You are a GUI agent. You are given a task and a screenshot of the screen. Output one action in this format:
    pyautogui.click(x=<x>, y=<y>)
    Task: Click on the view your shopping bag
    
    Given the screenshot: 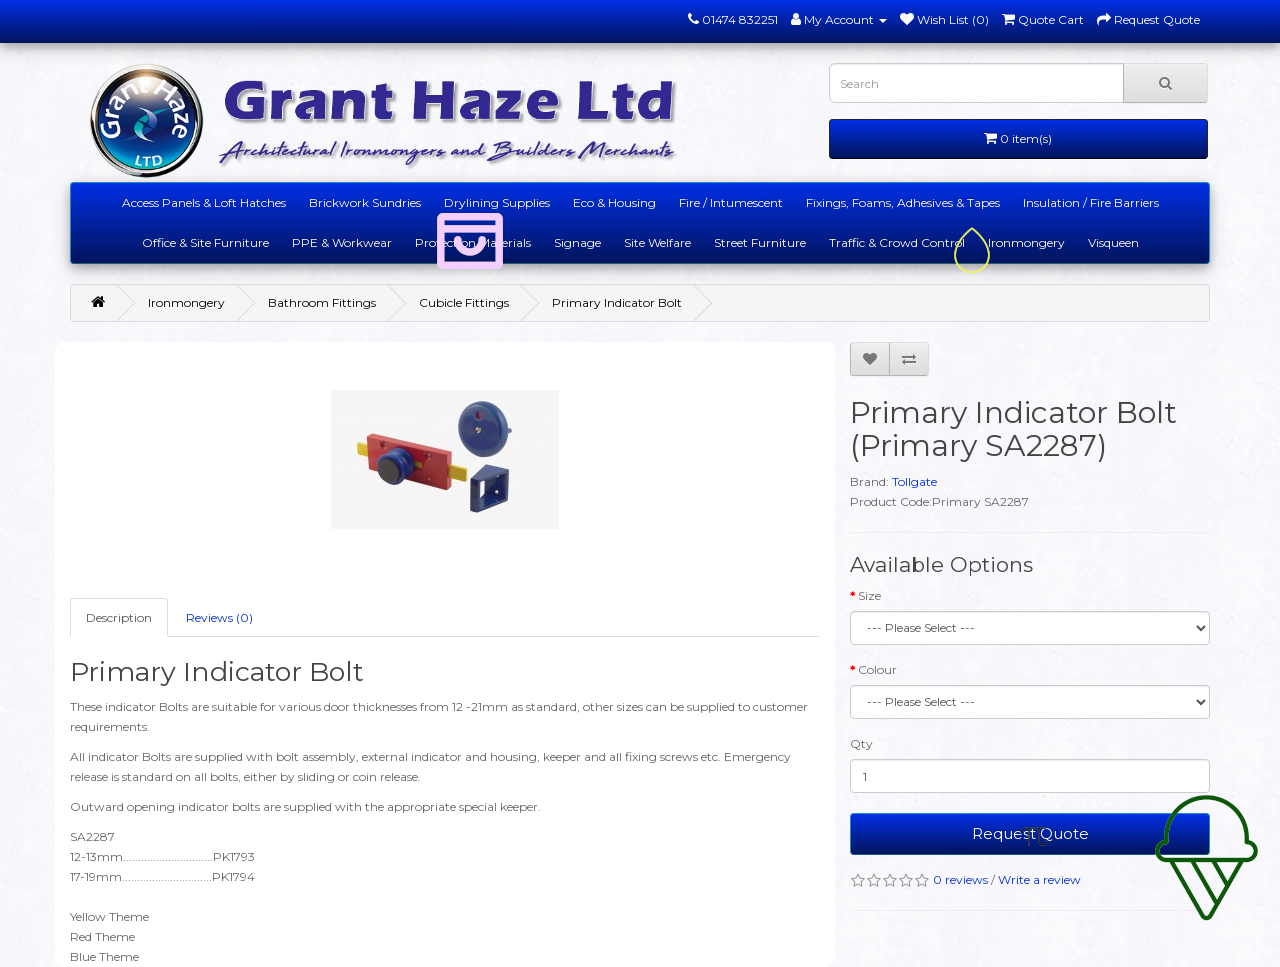 What is the action you would take?
    pyautogui.click(x=470, y=241)
    